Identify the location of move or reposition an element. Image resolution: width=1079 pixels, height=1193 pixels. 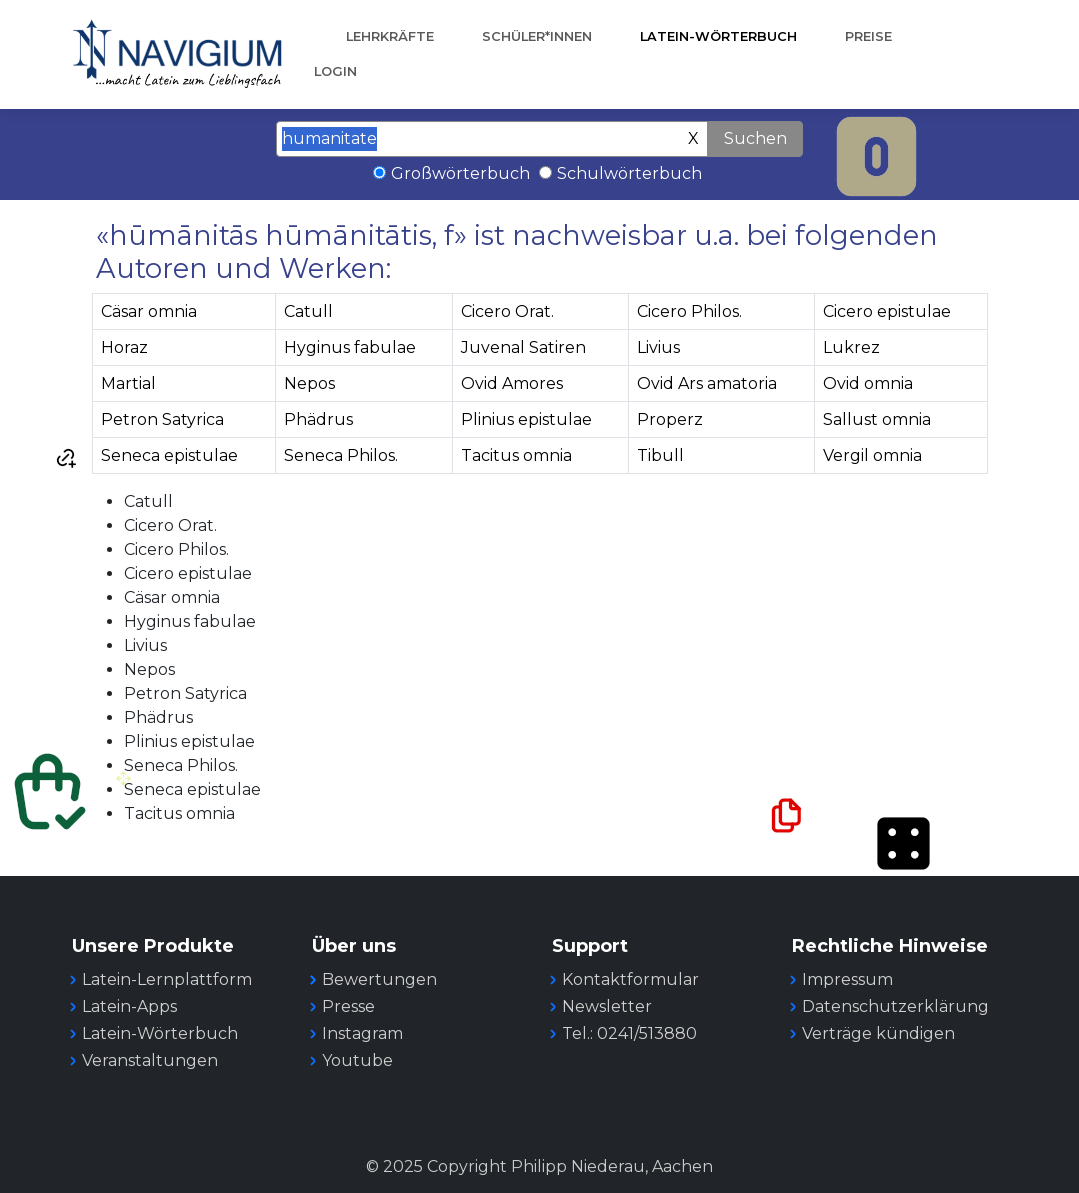
(123, 778).